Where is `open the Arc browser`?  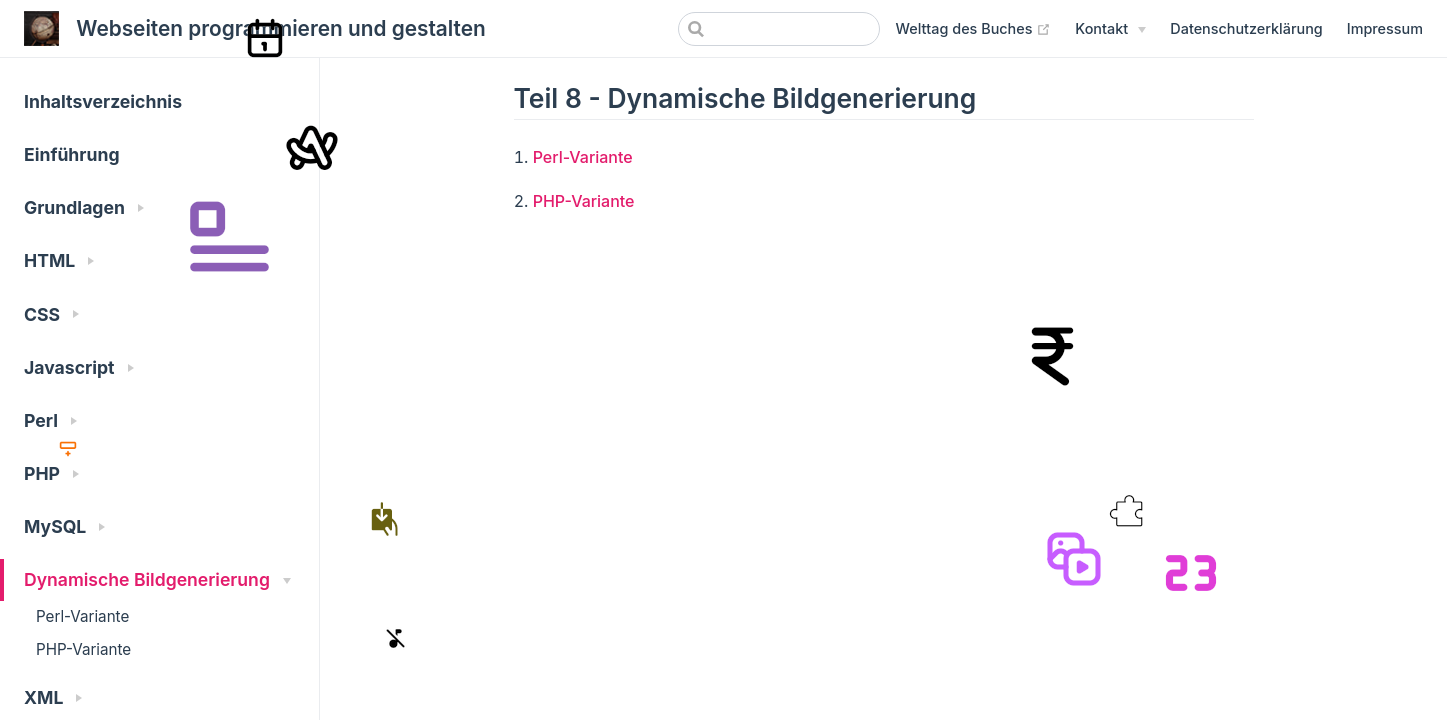
open the Arc browser is located at coordinates (312, 149).